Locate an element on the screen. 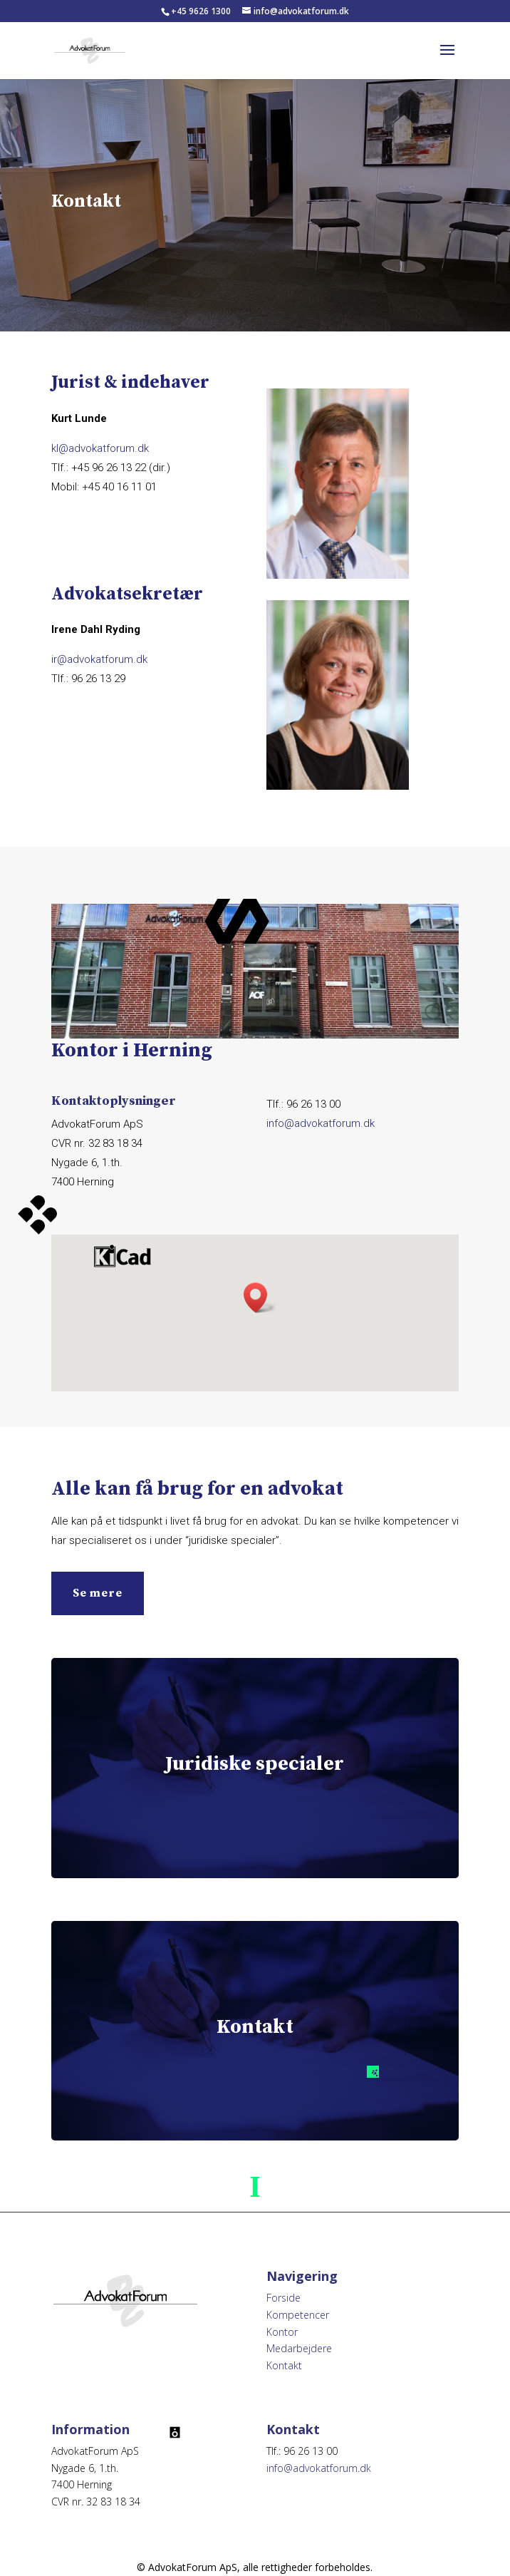 This screenshot has height=2576, width=510. polymer project logo is located at coordinates (236, 921).